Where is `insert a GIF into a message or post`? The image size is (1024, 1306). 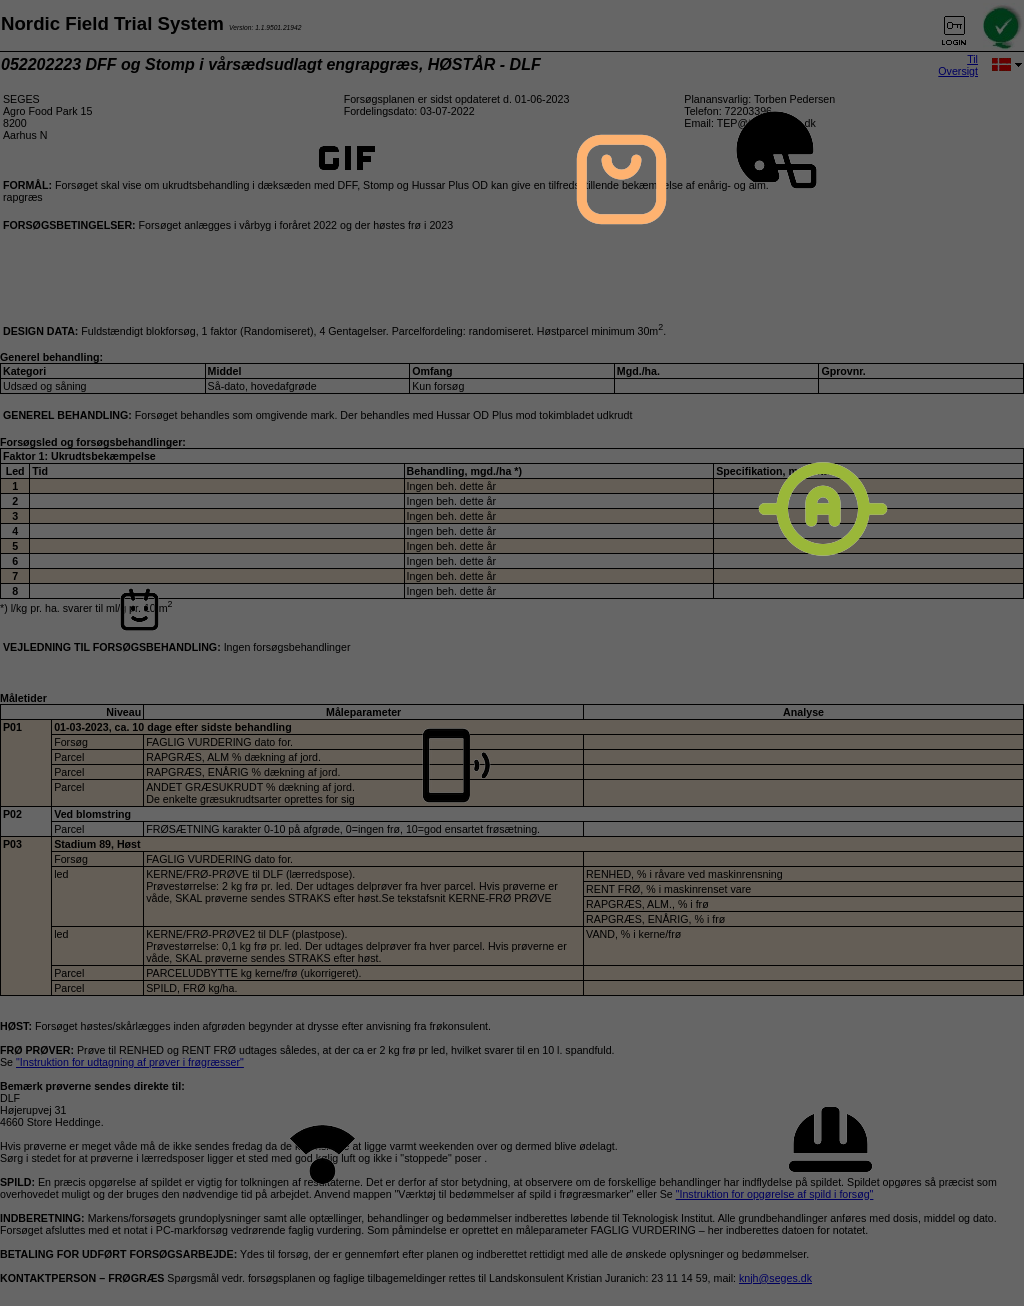 insert a GIF into a message or post is located at coordinates (347, 158).